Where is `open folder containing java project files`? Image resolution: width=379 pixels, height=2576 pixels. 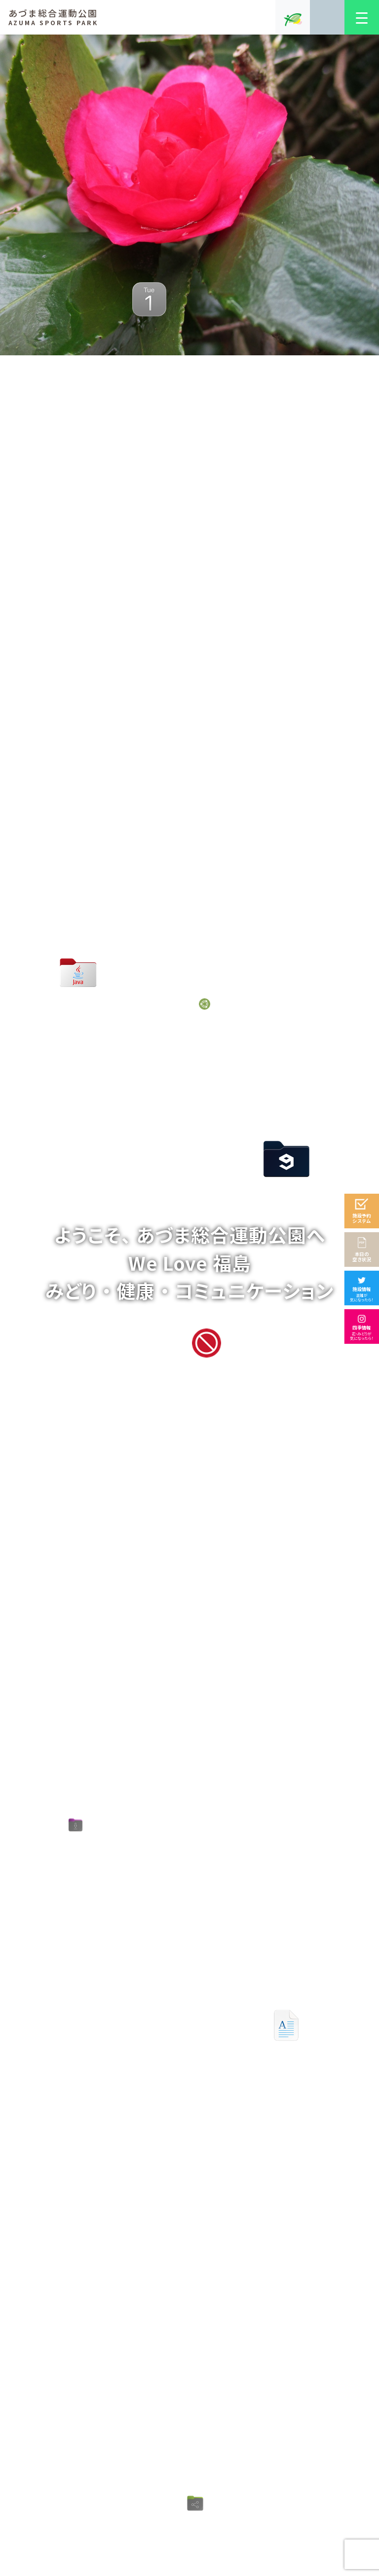
open folder containing java project files is located at coordinates (78, 974).